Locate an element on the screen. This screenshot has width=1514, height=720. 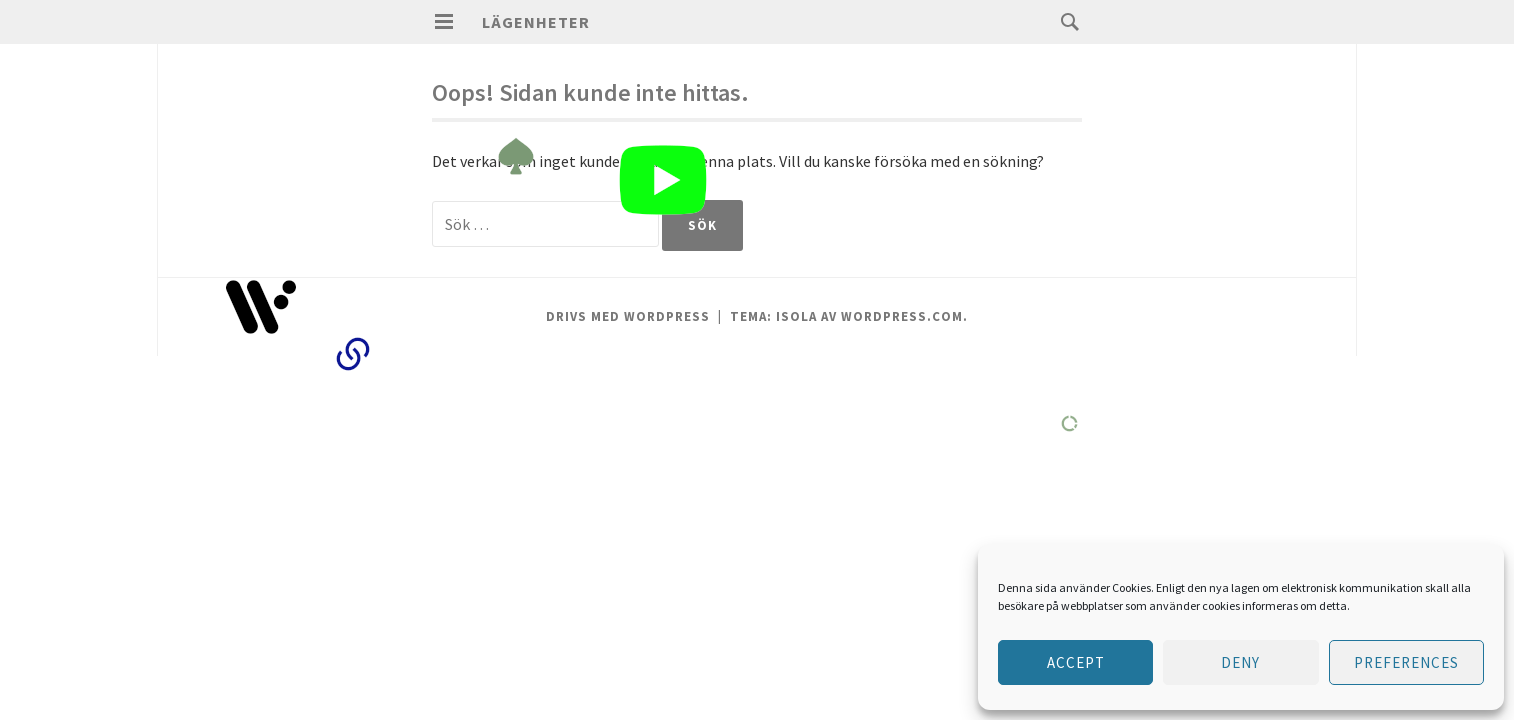
view linked accounts or connections is located at coordinates (353, 354).